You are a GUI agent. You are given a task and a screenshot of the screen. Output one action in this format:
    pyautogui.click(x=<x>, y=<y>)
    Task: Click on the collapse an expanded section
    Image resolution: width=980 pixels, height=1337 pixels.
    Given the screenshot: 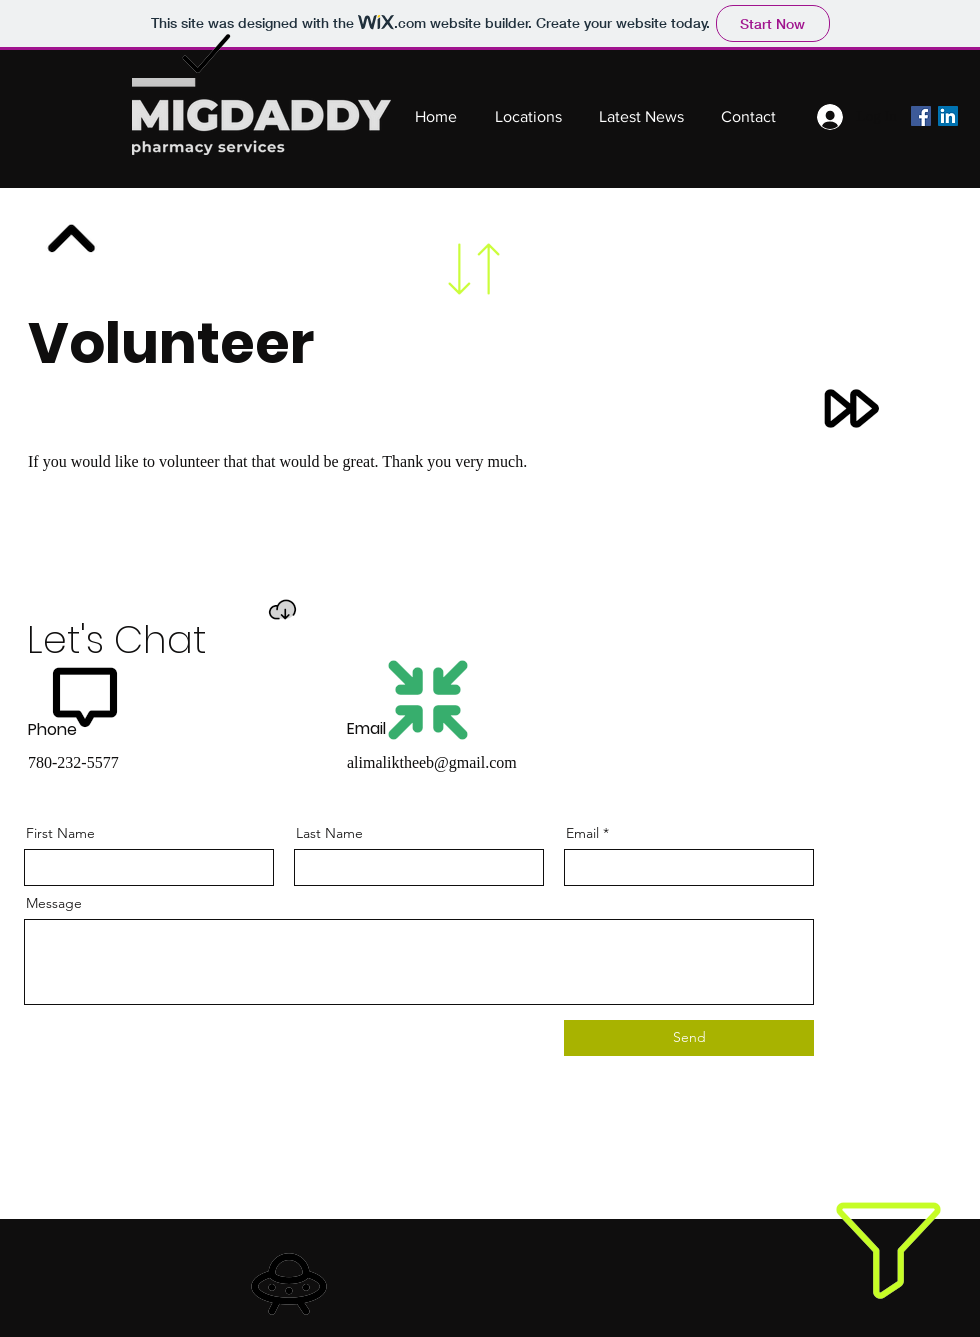 What is the action you would take?
    pyautogui.click(x=71, y=239)
    